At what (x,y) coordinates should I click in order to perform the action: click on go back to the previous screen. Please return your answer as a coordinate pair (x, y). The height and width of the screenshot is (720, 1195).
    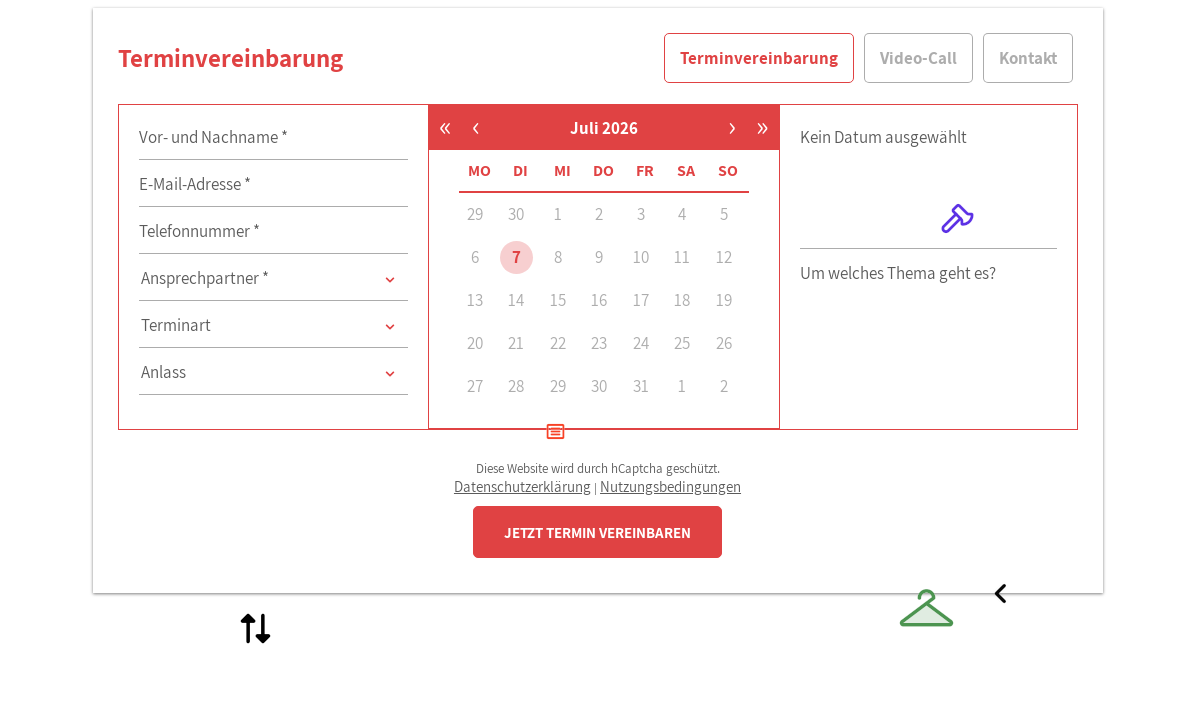
    Looking at the image, I should click on (1000, 593).